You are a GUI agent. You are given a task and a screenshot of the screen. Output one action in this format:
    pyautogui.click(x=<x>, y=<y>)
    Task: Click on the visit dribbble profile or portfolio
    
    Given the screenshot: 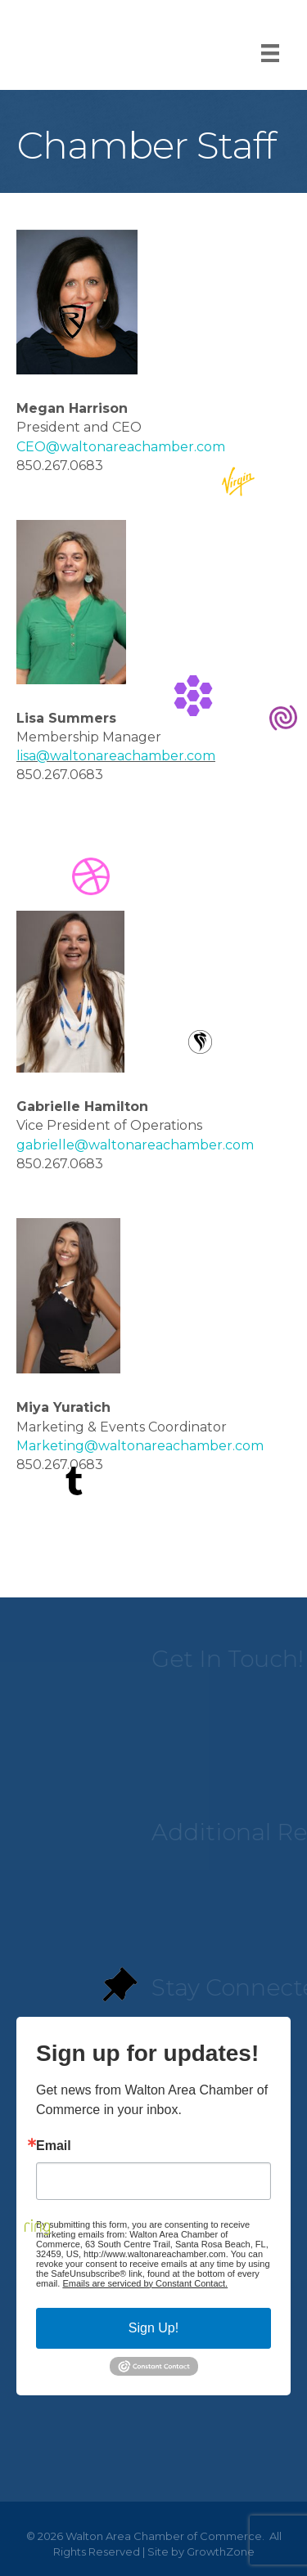 What is the action you would take?
    pyautogui.click(x=91, y=876)
    